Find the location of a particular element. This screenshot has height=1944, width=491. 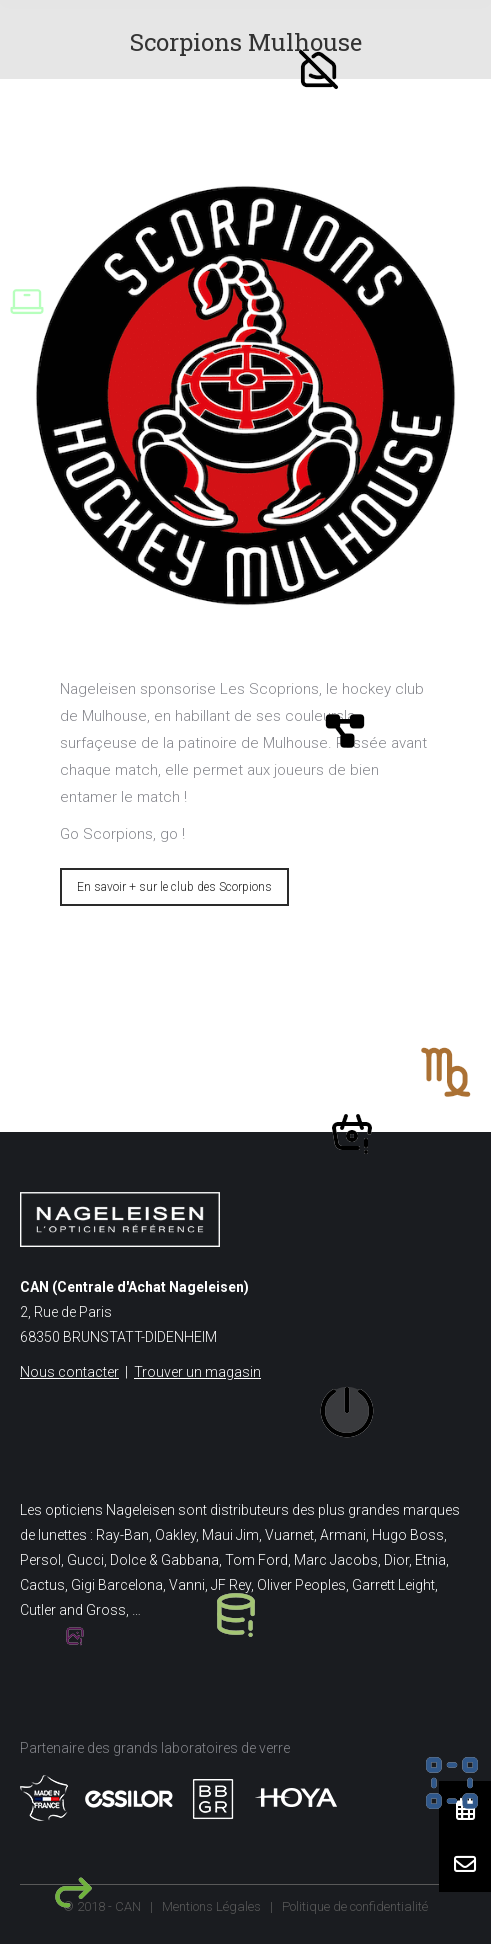

indicates virgo zodiac sign is located at coordinates (447, 1071).